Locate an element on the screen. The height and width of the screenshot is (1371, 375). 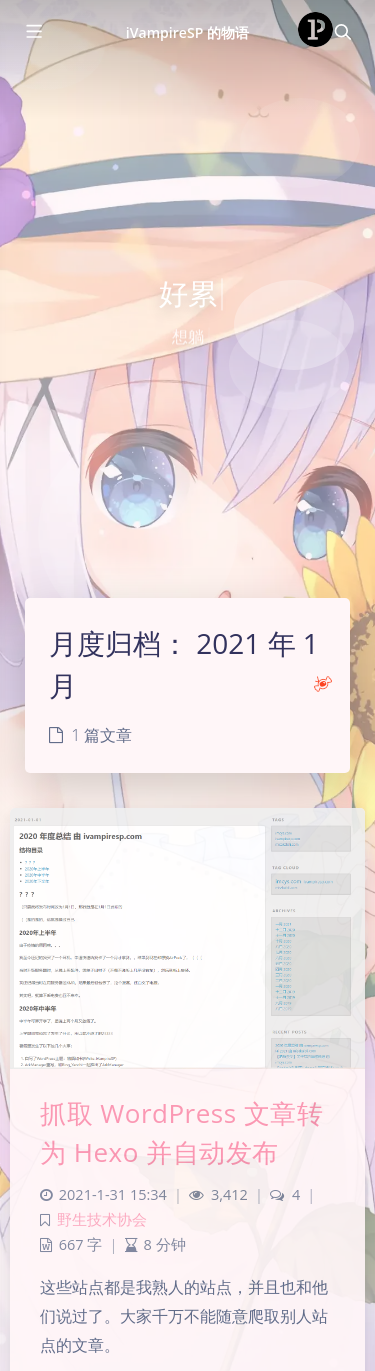
suitest logo - test automation platform branding is located at coordinates (323, 684).